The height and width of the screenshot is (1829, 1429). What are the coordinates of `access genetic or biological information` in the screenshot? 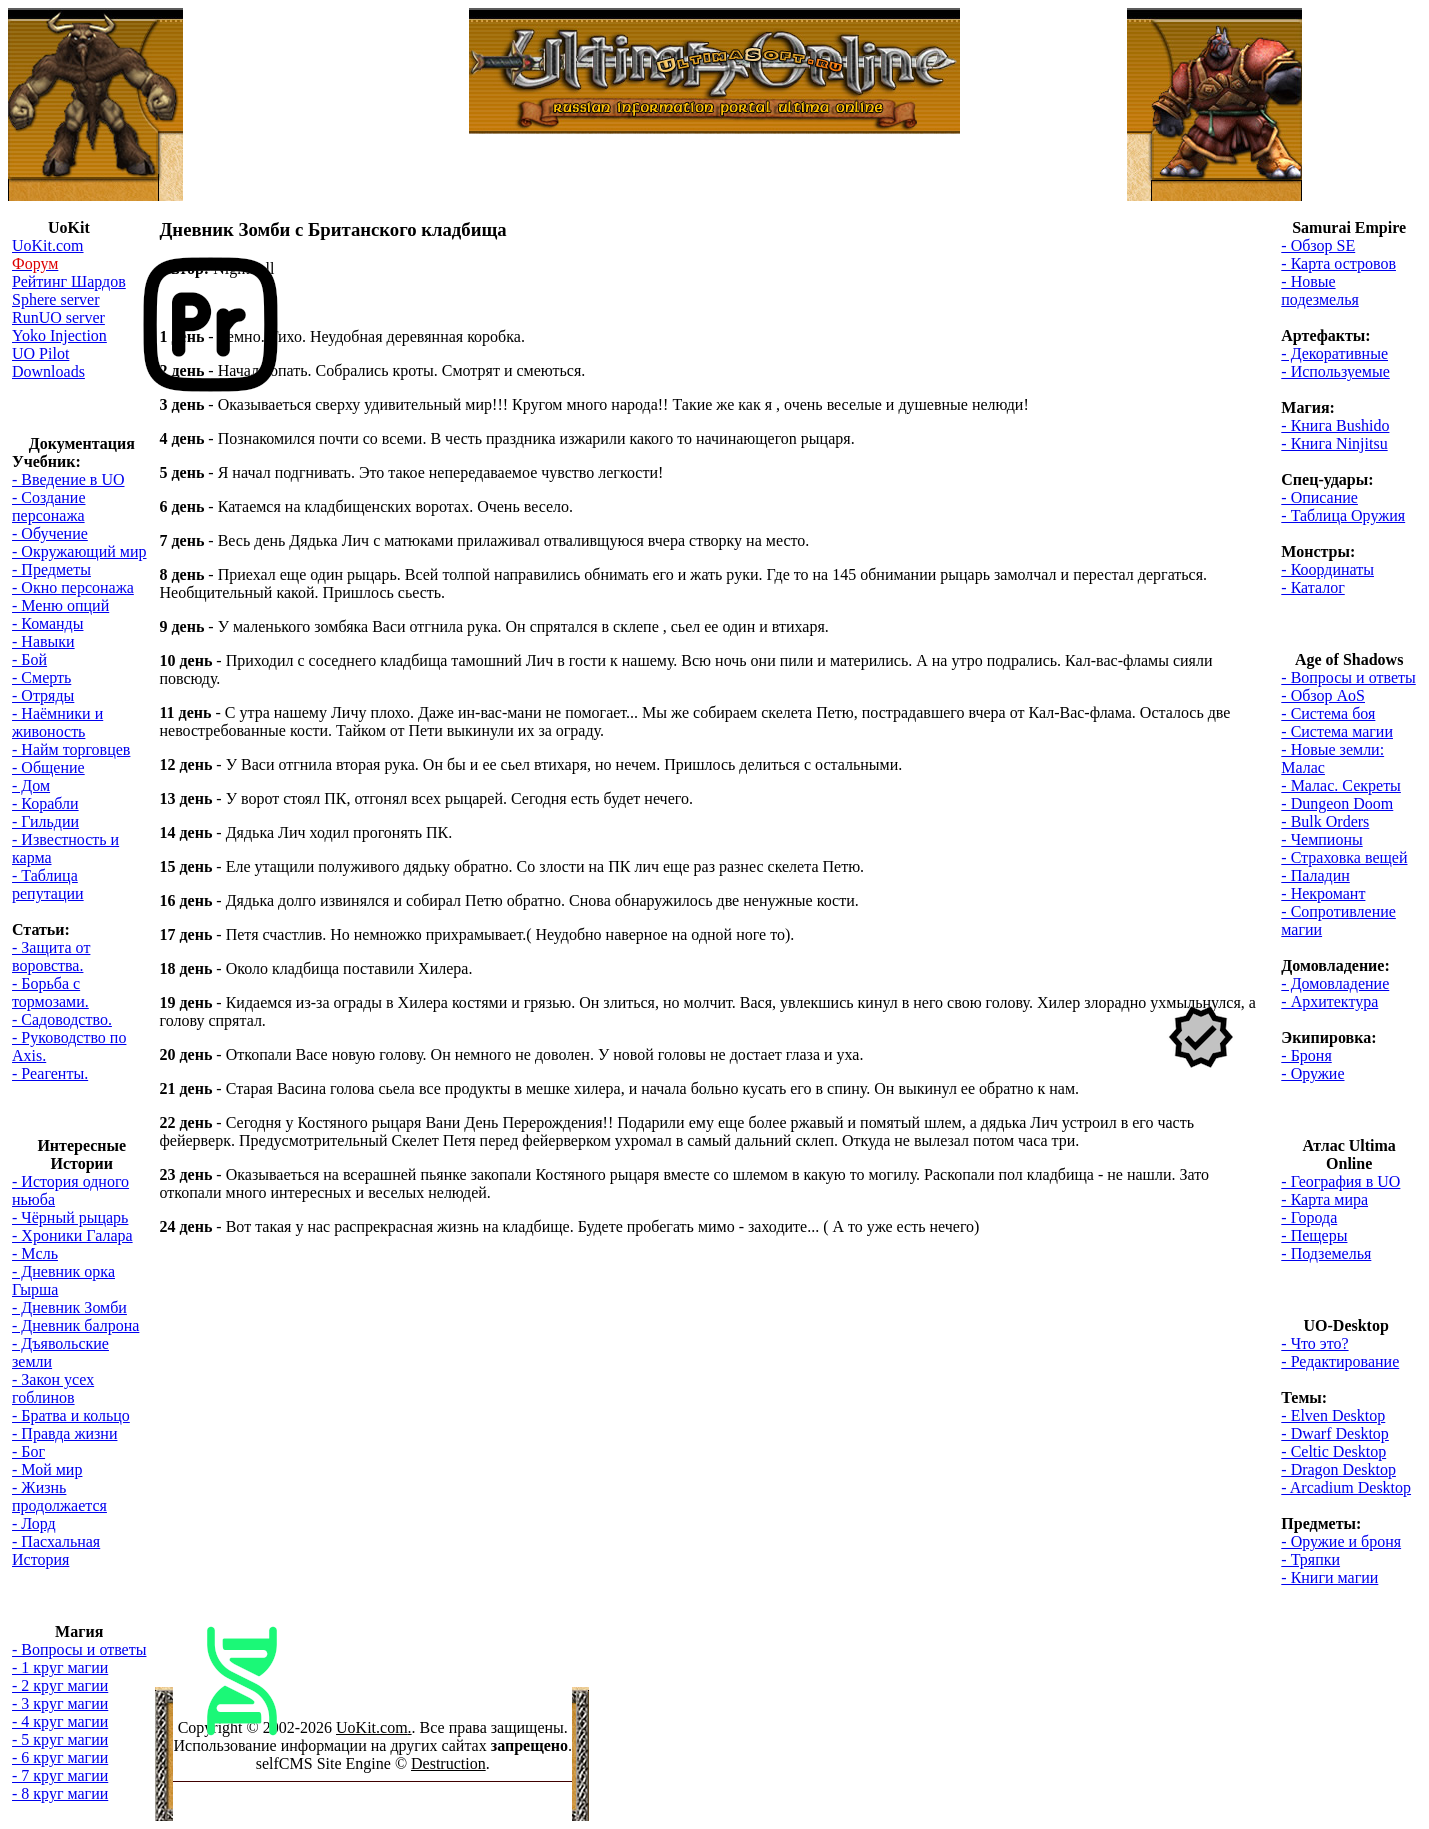 It's located at (242, 1681).